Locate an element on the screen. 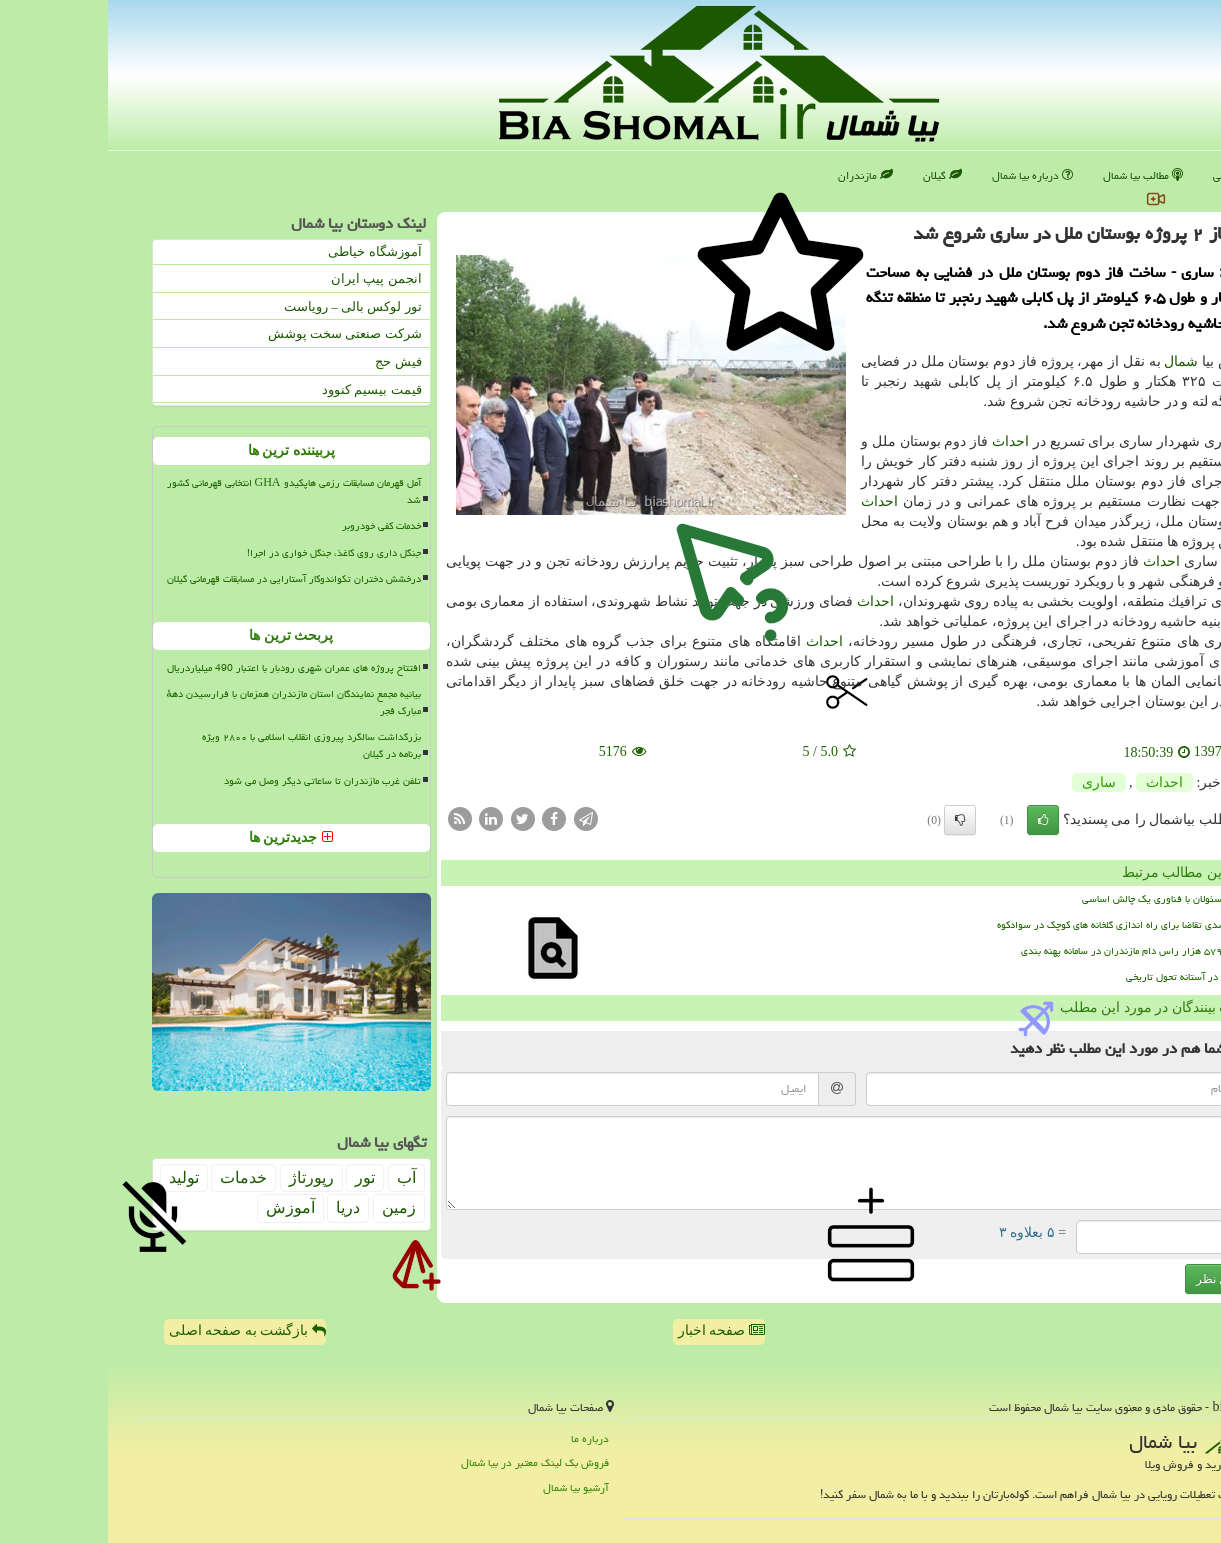 This screenshot has width=1221, height=1543. mute your microphone is located at coordinates (153, 1217).